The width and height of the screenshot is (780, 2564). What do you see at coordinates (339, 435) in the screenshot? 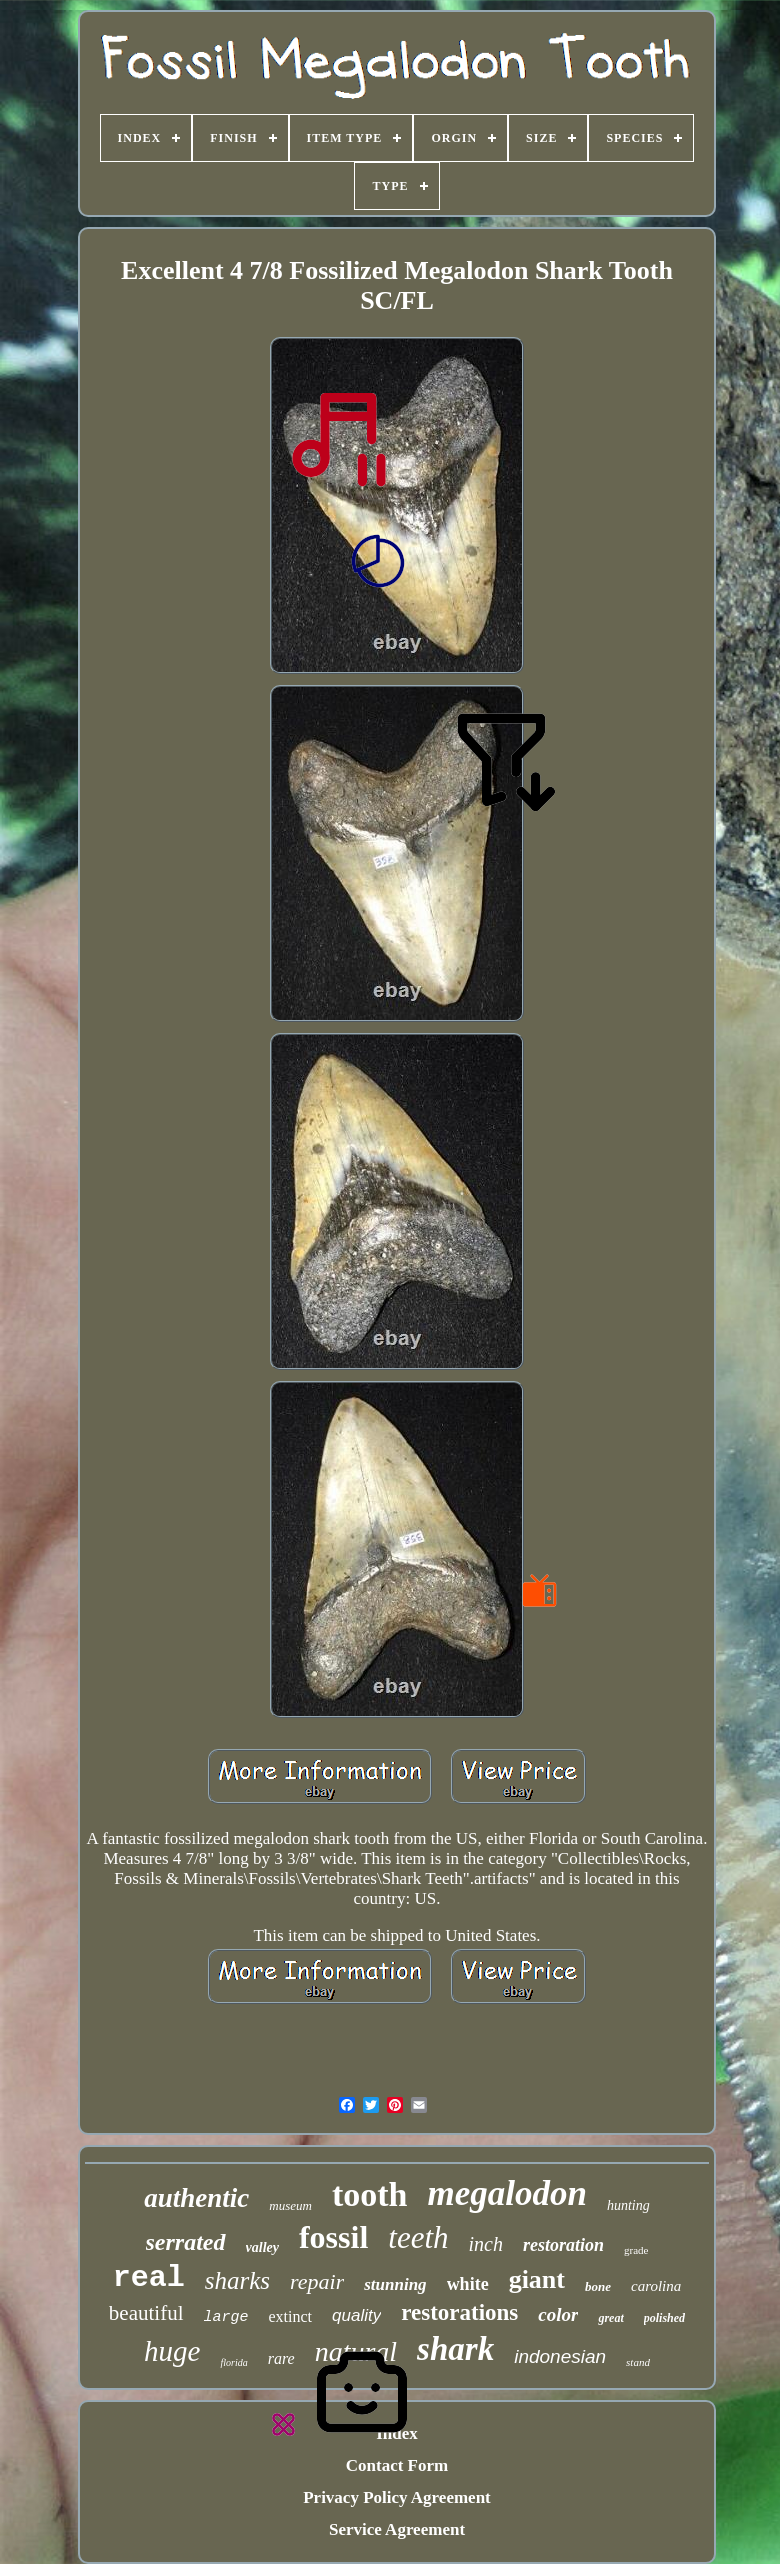
I see `pause the currently playing music` at bounding box center [339, 435].